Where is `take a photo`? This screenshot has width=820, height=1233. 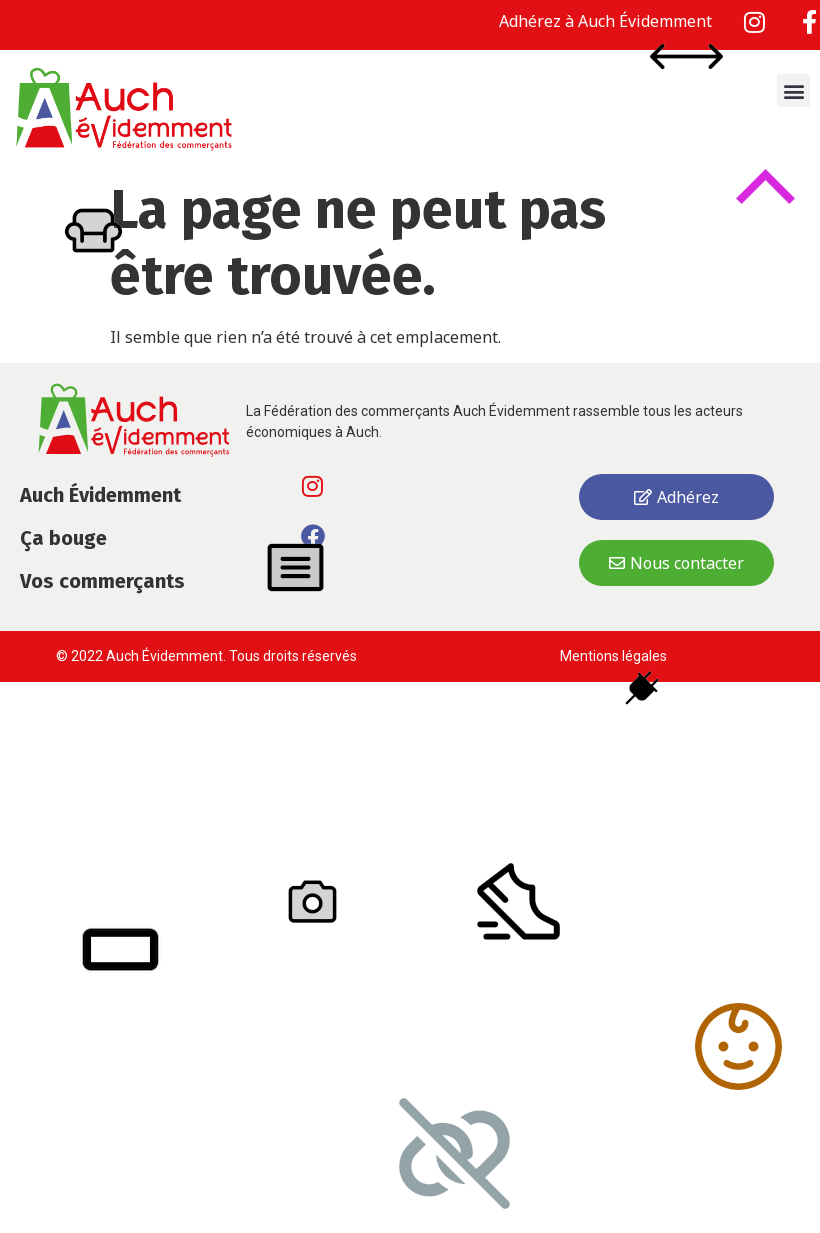 take a photo is located at coordinates (312, 902).